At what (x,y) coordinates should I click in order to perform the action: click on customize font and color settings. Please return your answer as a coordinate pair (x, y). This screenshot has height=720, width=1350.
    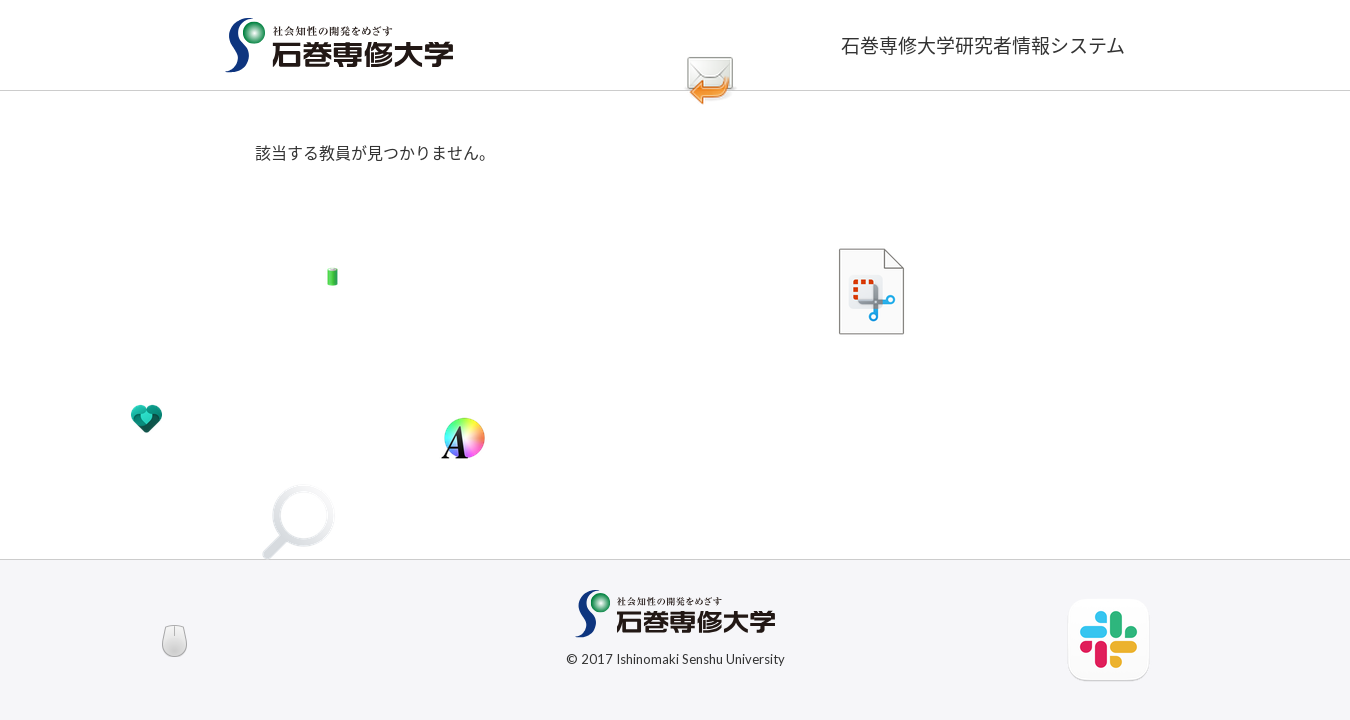
    Looking at the image, I should click on (463, 435).